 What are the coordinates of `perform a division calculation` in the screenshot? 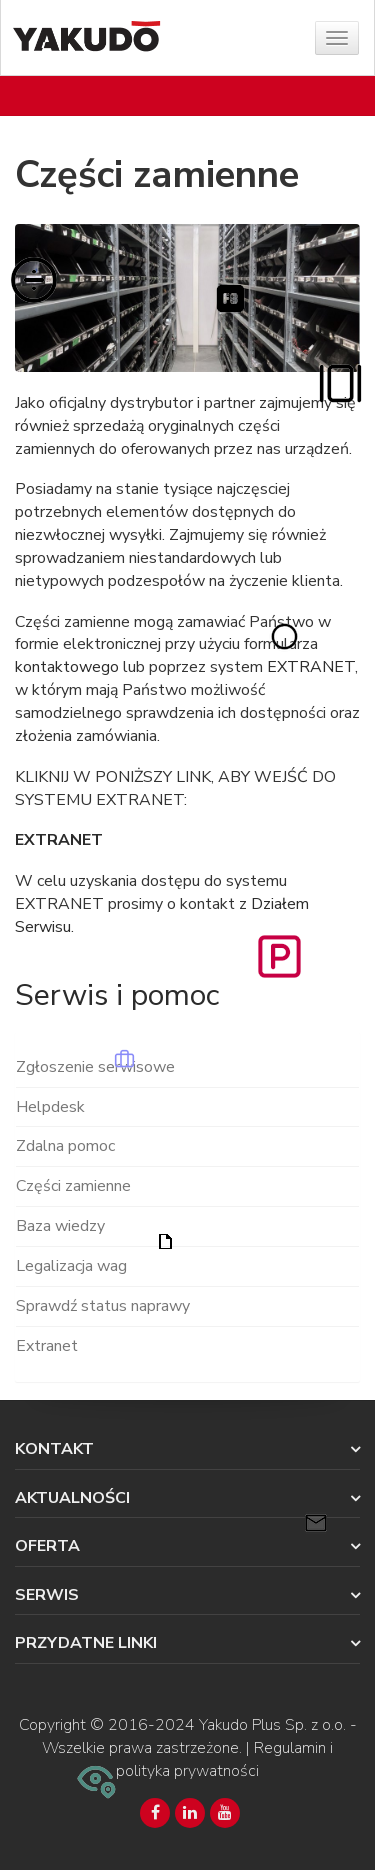 It's located at (34, 280).